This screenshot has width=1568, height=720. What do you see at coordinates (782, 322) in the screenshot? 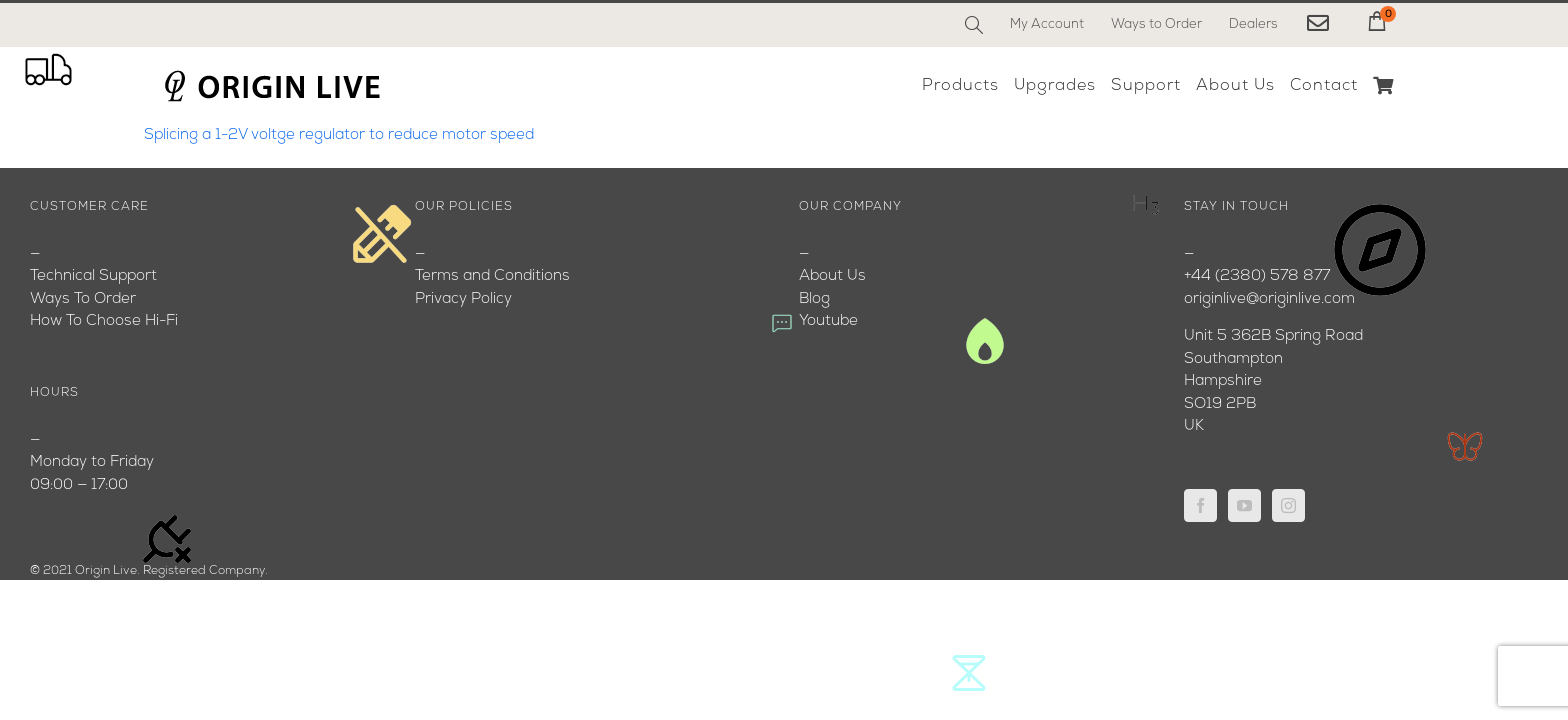
I see `open chat or messaging` at bounding box center [782, 322].